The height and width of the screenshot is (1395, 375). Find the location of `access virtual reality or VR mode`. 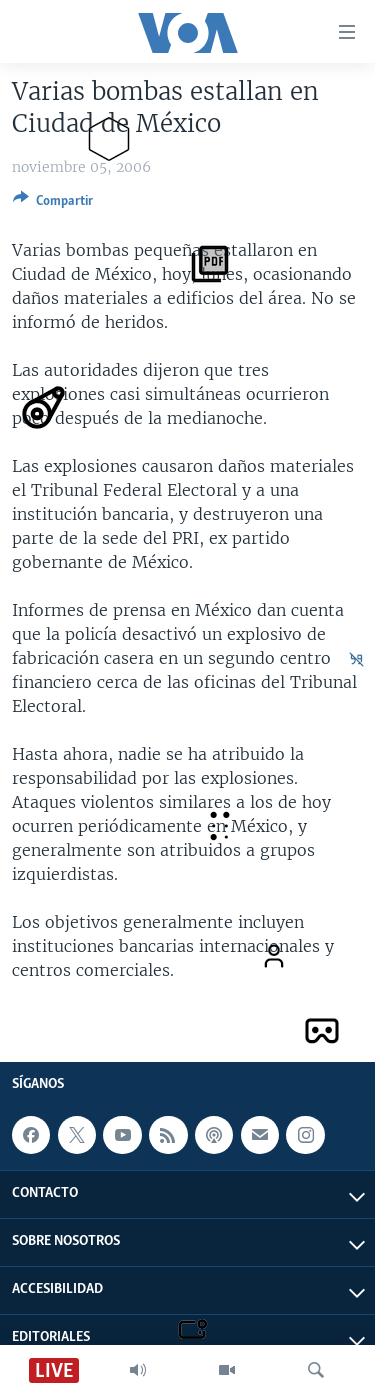

access virtual reality or VR mode is located at coordinates (322, 1030).